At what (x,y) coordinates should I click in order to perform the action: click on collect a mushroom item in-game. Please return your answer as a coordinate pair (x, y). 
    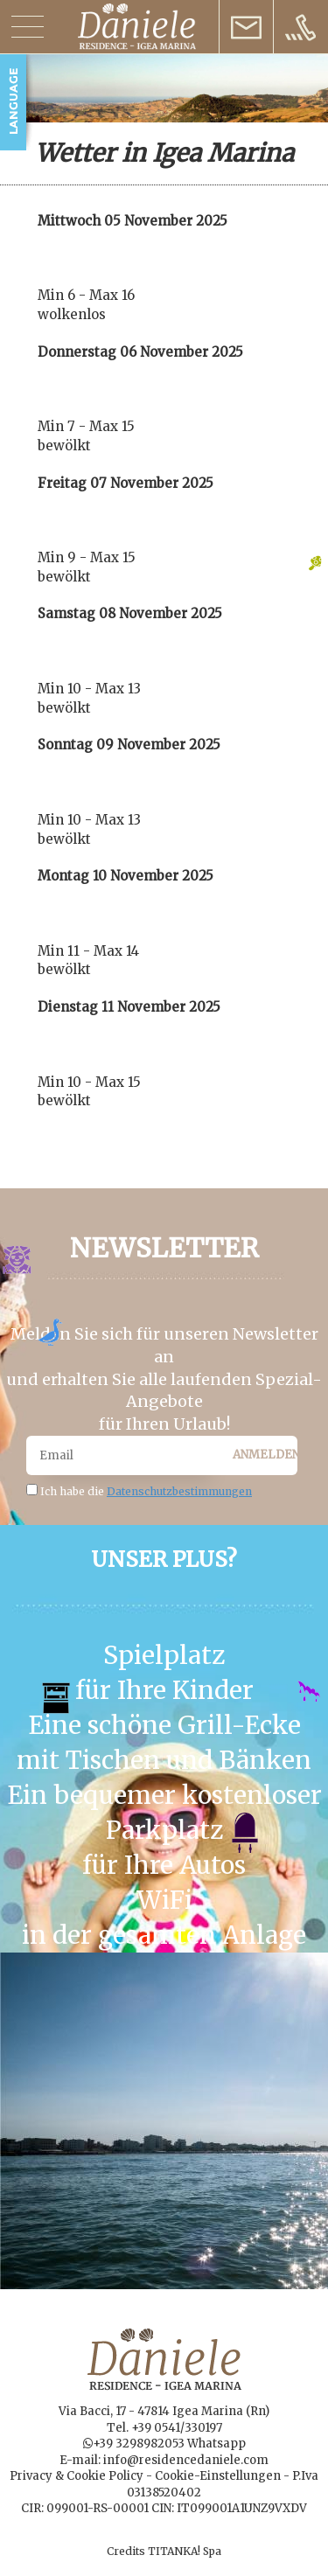
    Looking at the image, I should click on (315, 563).